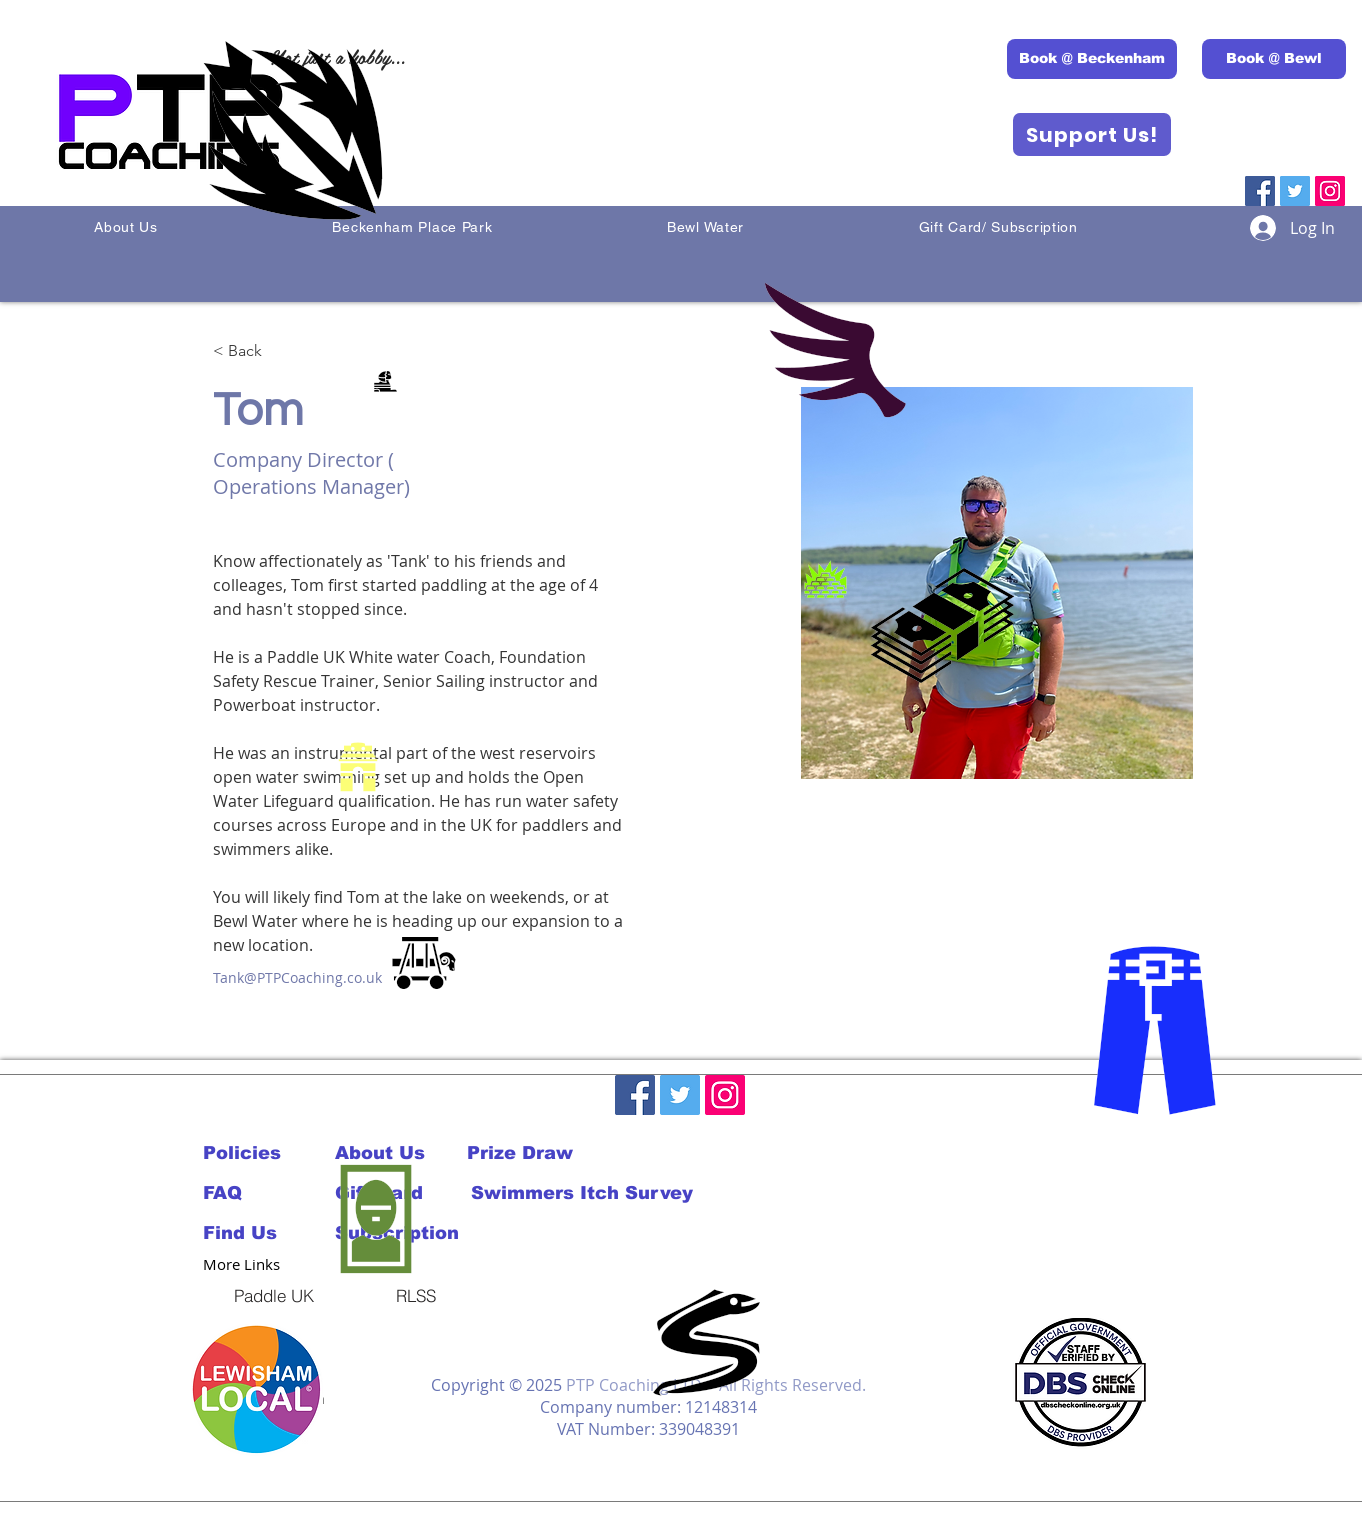 The width and height of the screenshot is (1362, 1516). Describe the element at coordinates (385, 380) in the screenshot. I see `explore ancient Egypt themed content` at that location.